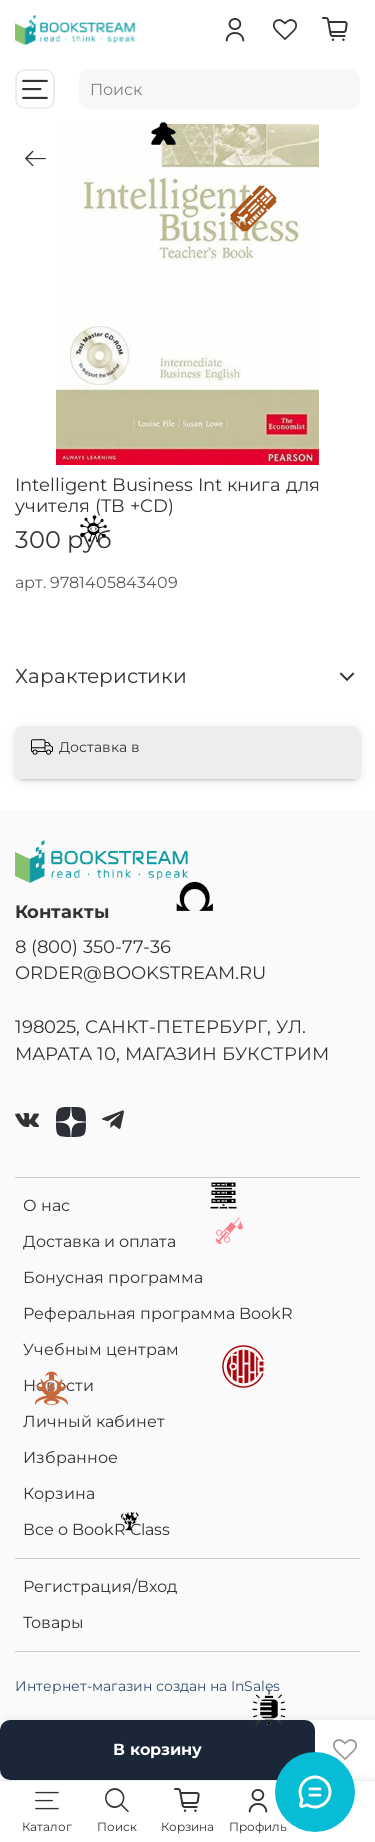  Describe the element at coordinates (229, 1230) in the screenshot. I see `indicates a medical test or blood sample` at that location.